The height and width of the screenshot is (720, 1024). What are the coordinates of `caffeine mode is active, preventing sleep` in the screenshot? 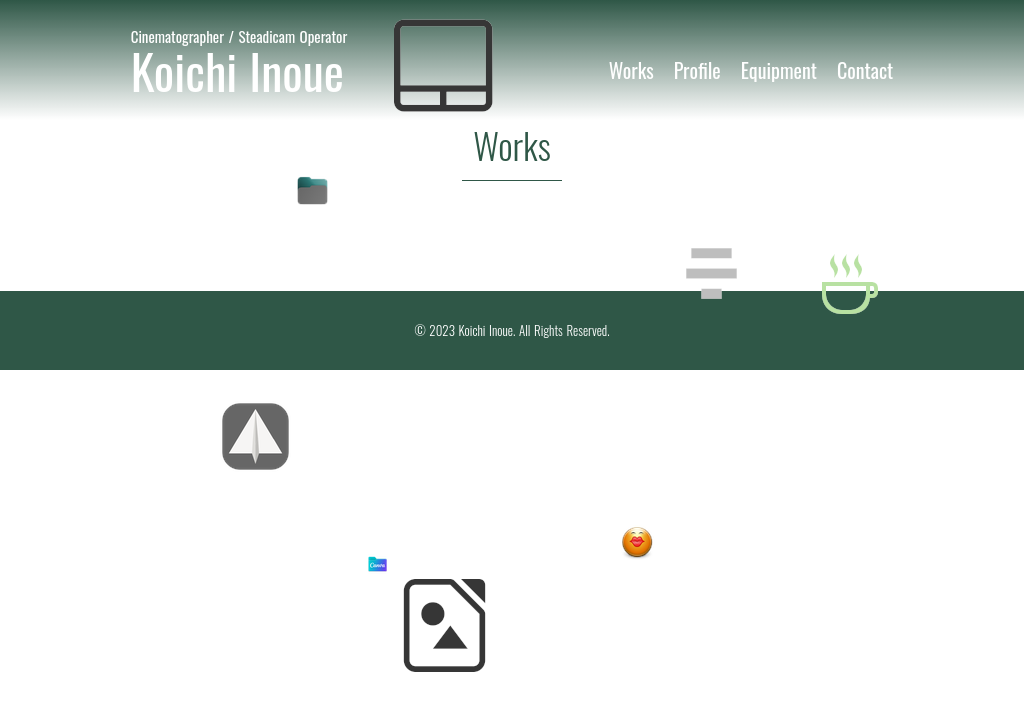 It's located at (850, 286).